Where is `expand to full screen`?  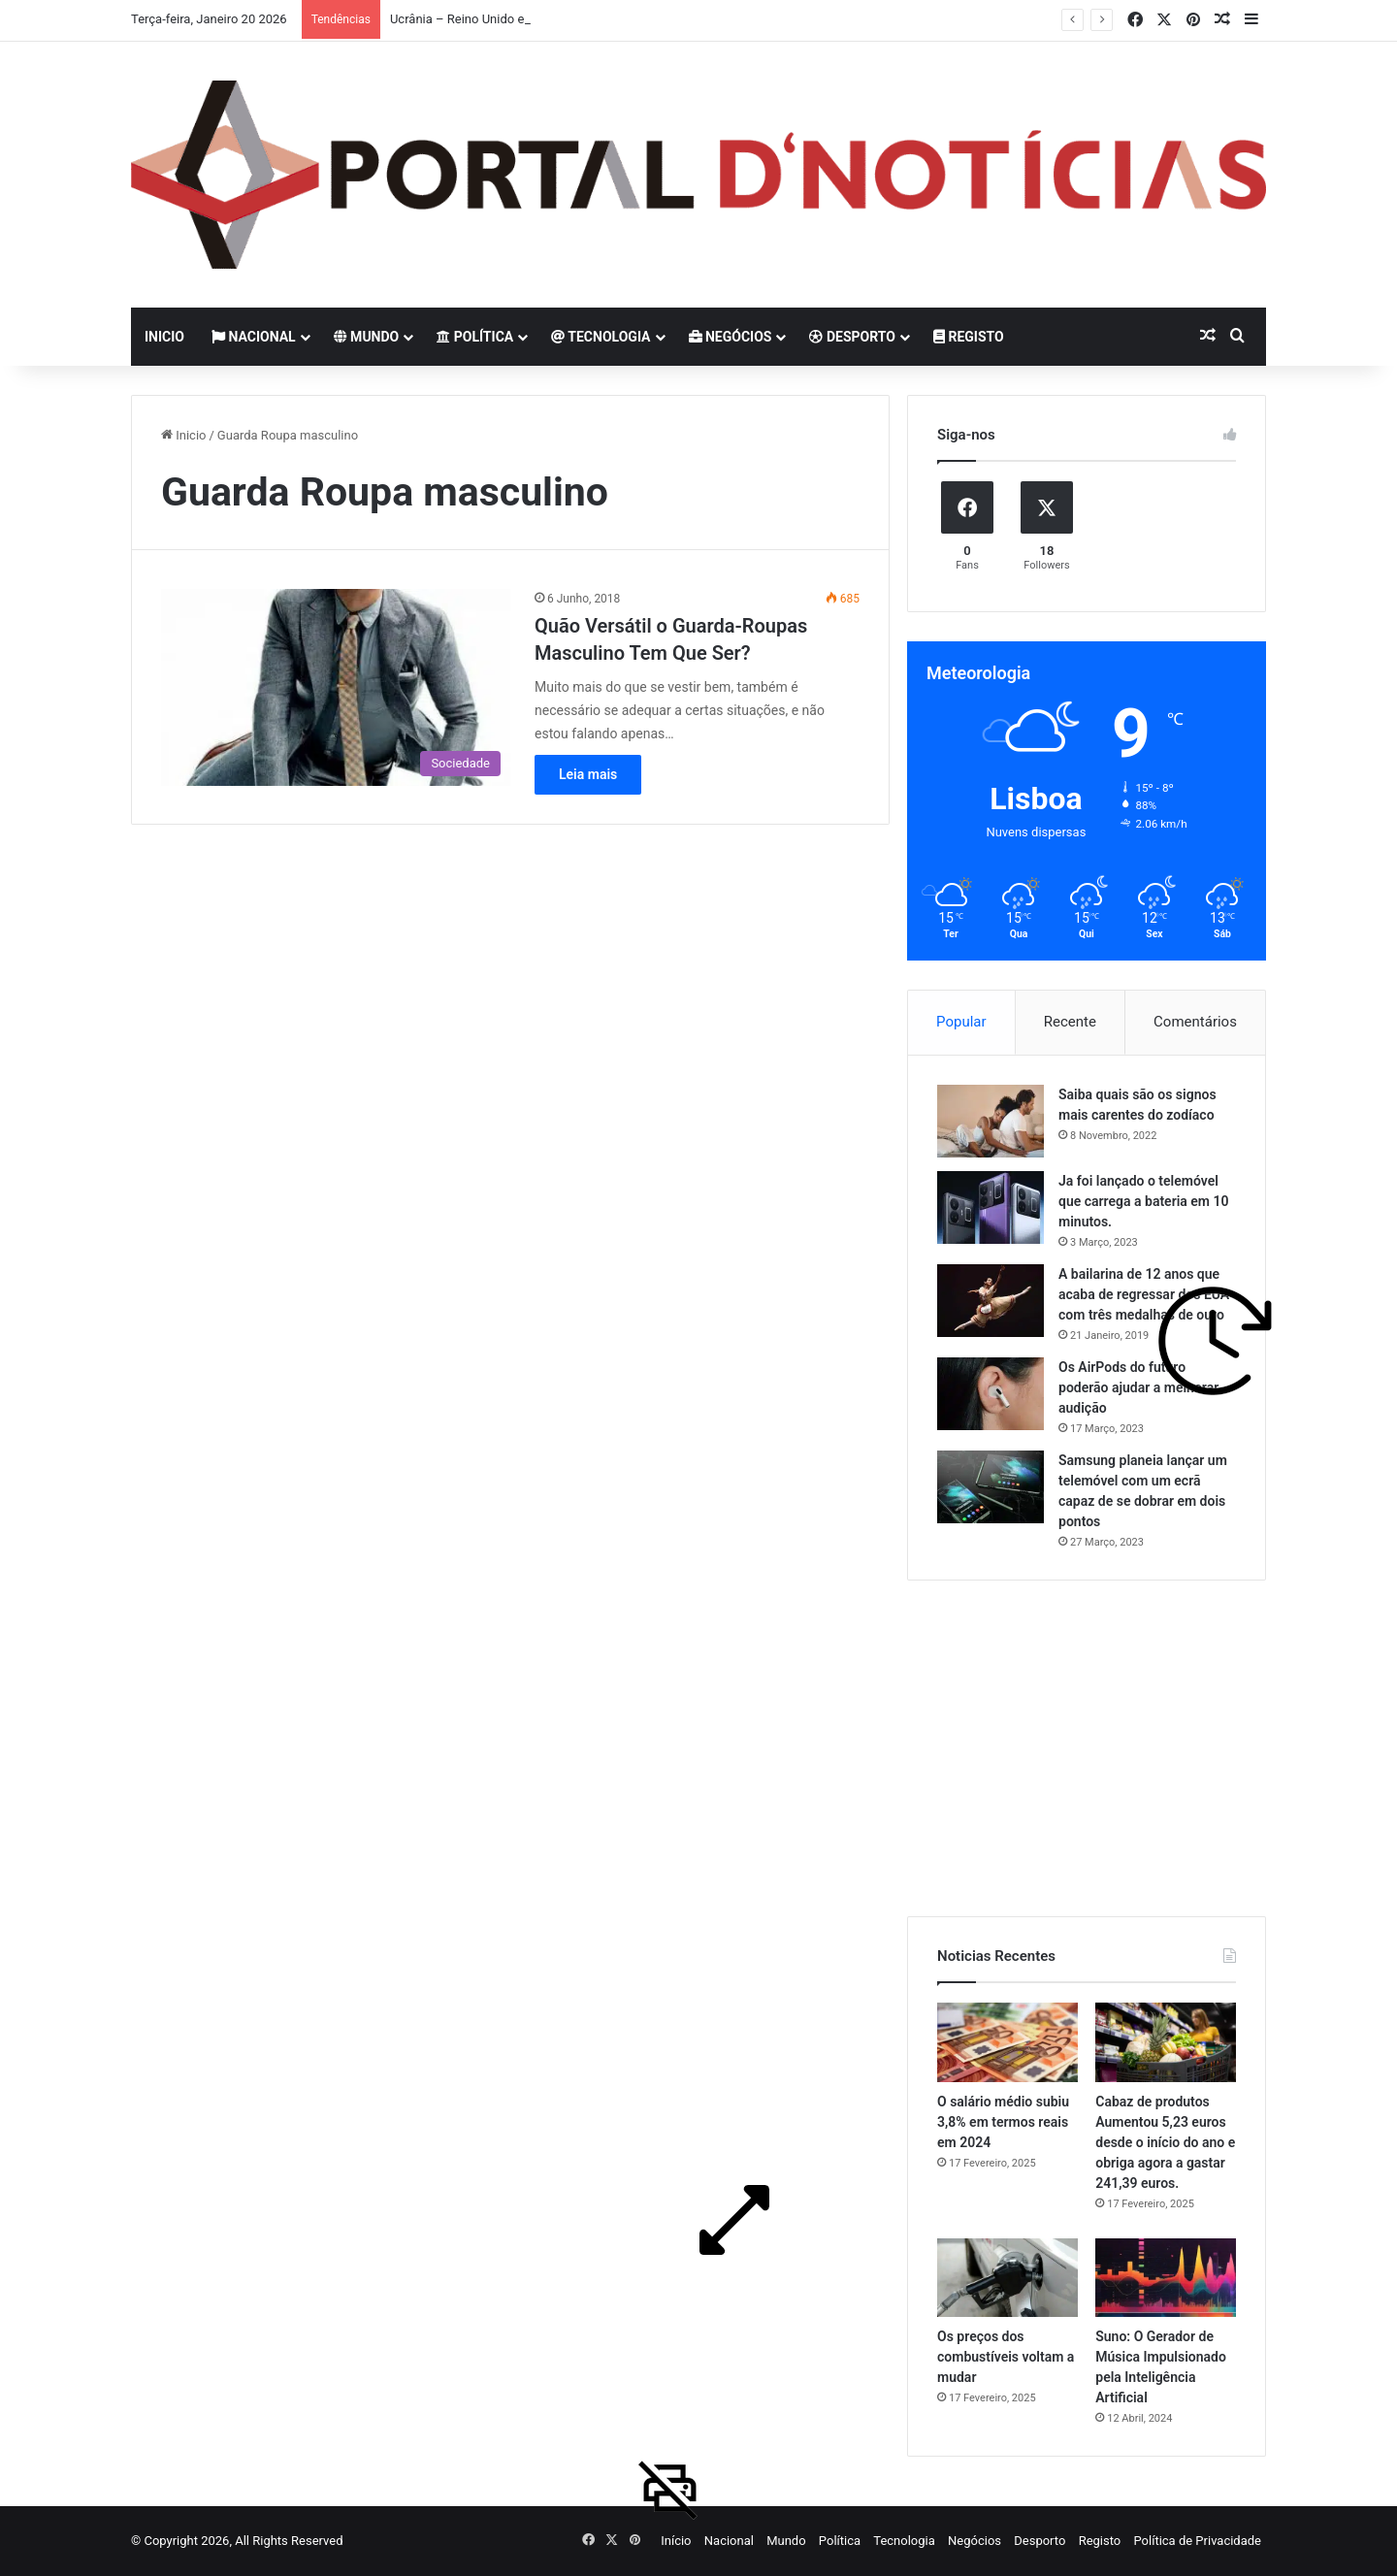
expand to full screen is located at coordinates (734, 2220).